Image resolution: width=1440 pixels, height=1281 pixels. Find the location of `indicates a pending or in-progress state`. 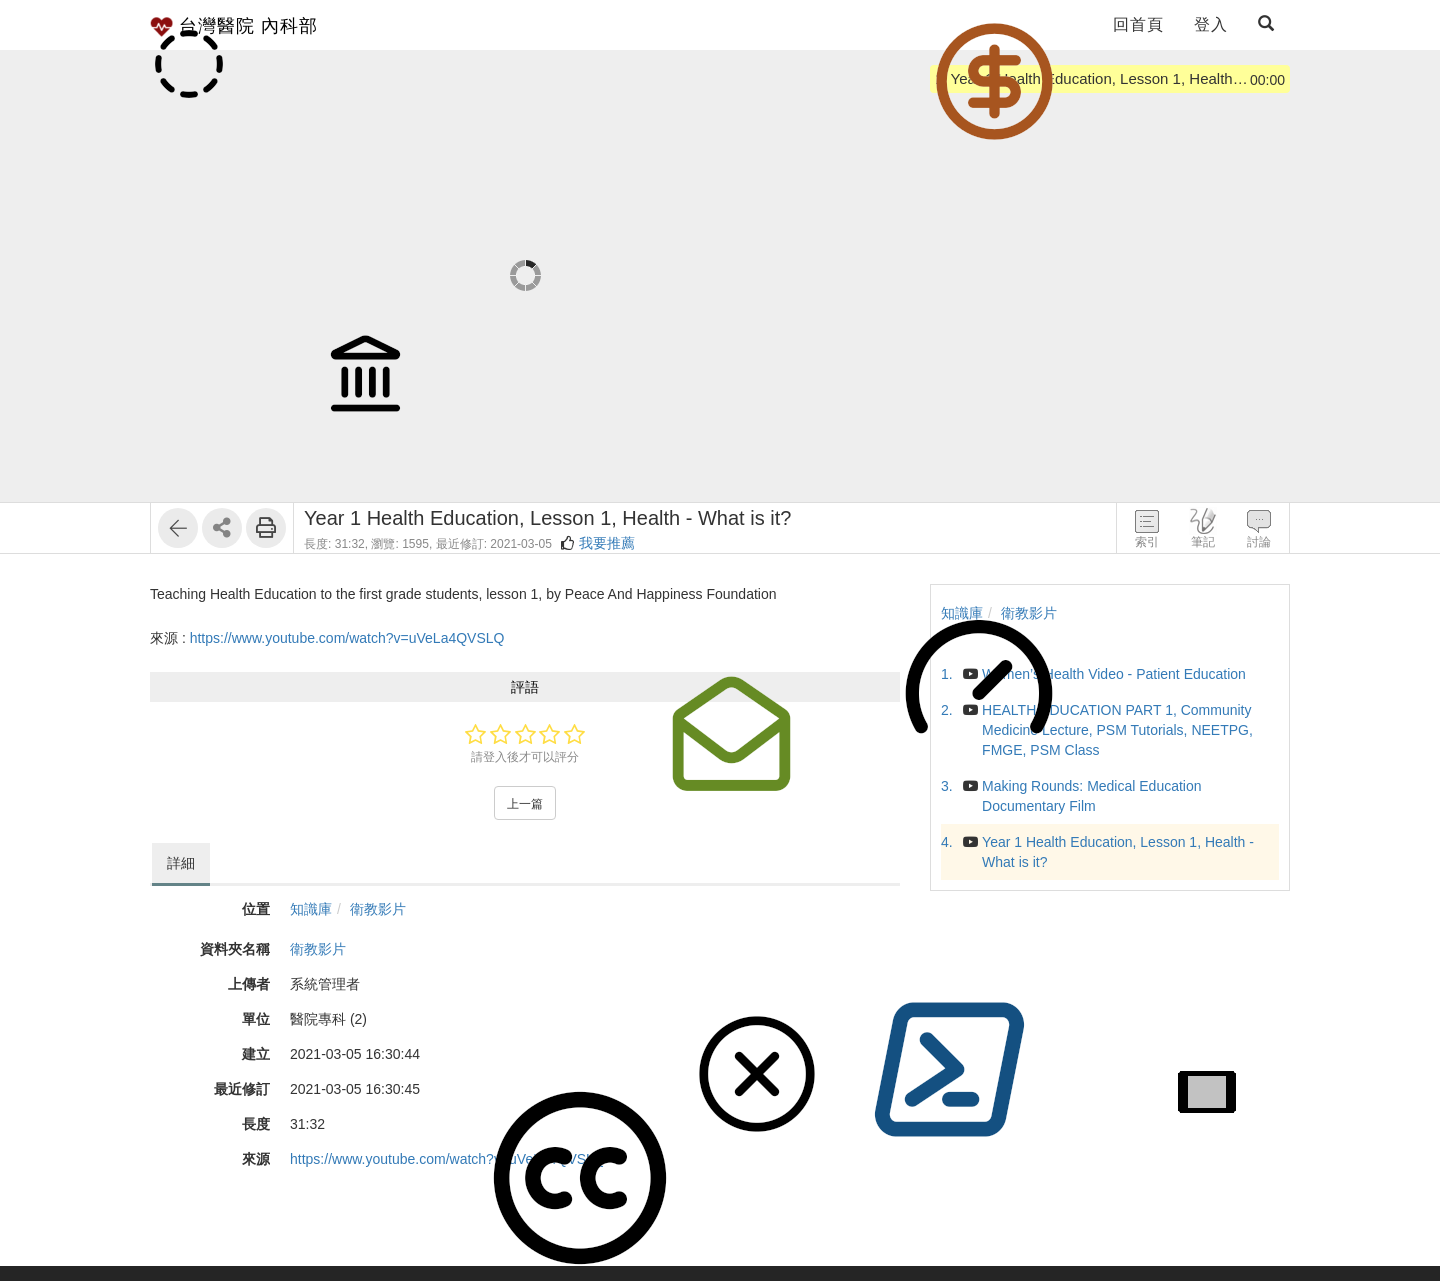

indicates a pending or in-progress state is located at coordinates (189, 64).